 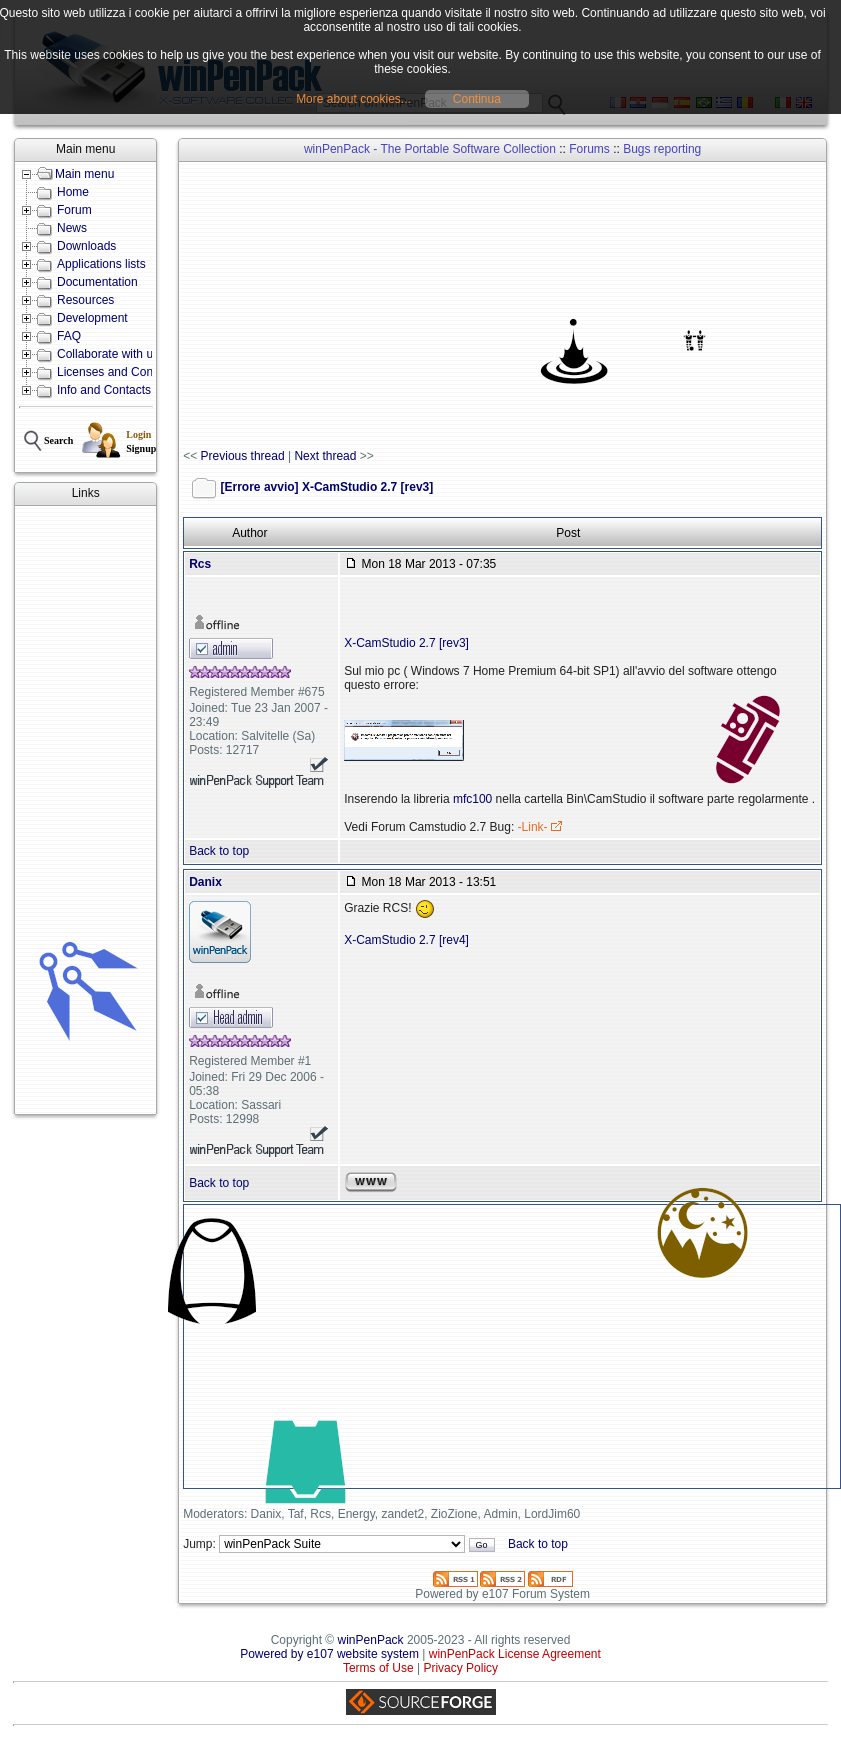 I want to click on access your inbox or document tray, so click(x=305, y=1460).